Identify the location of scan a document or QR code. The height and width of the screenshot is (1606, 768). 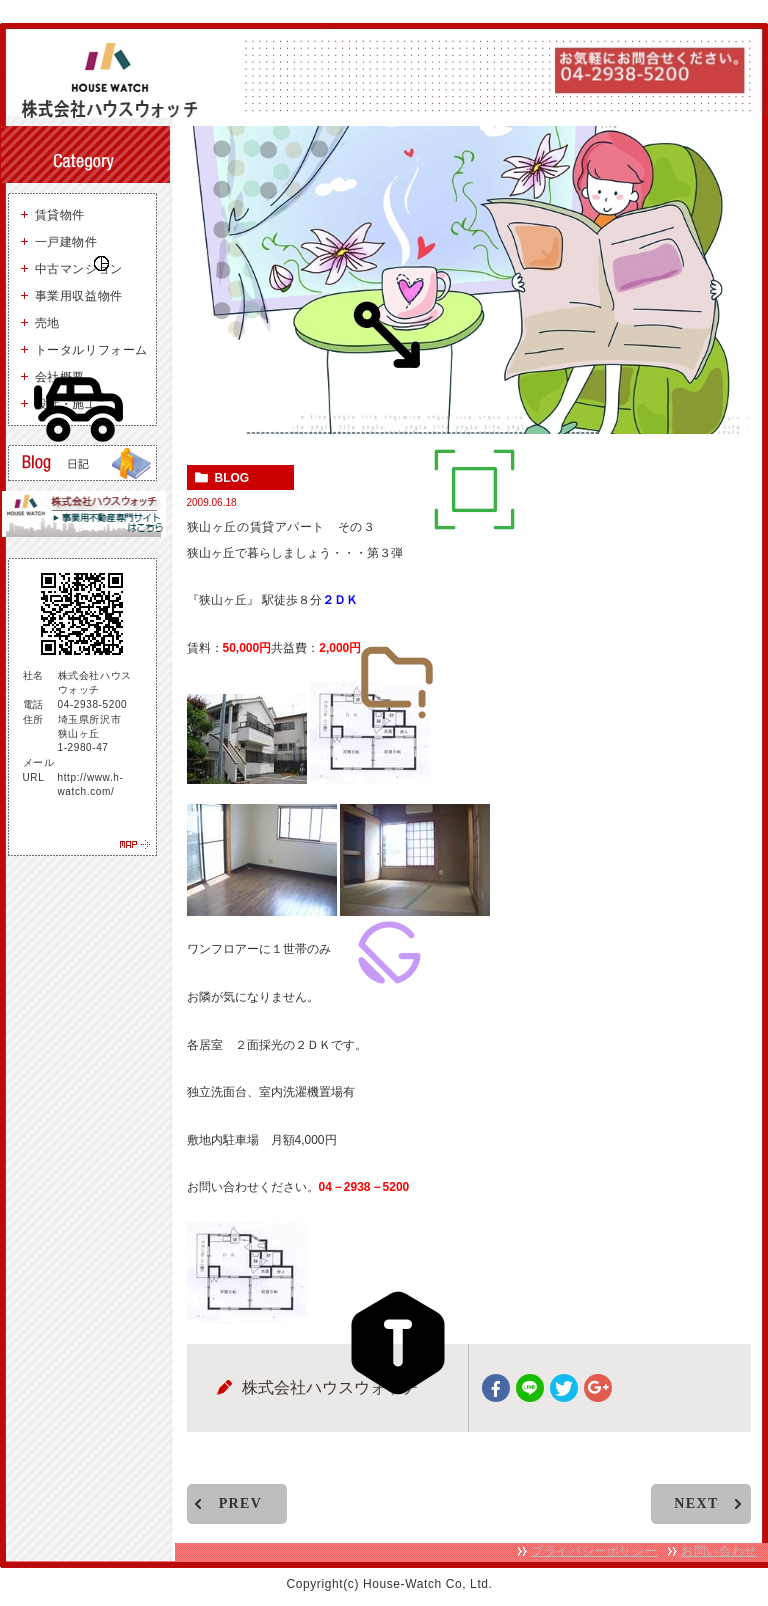
(474, 489).